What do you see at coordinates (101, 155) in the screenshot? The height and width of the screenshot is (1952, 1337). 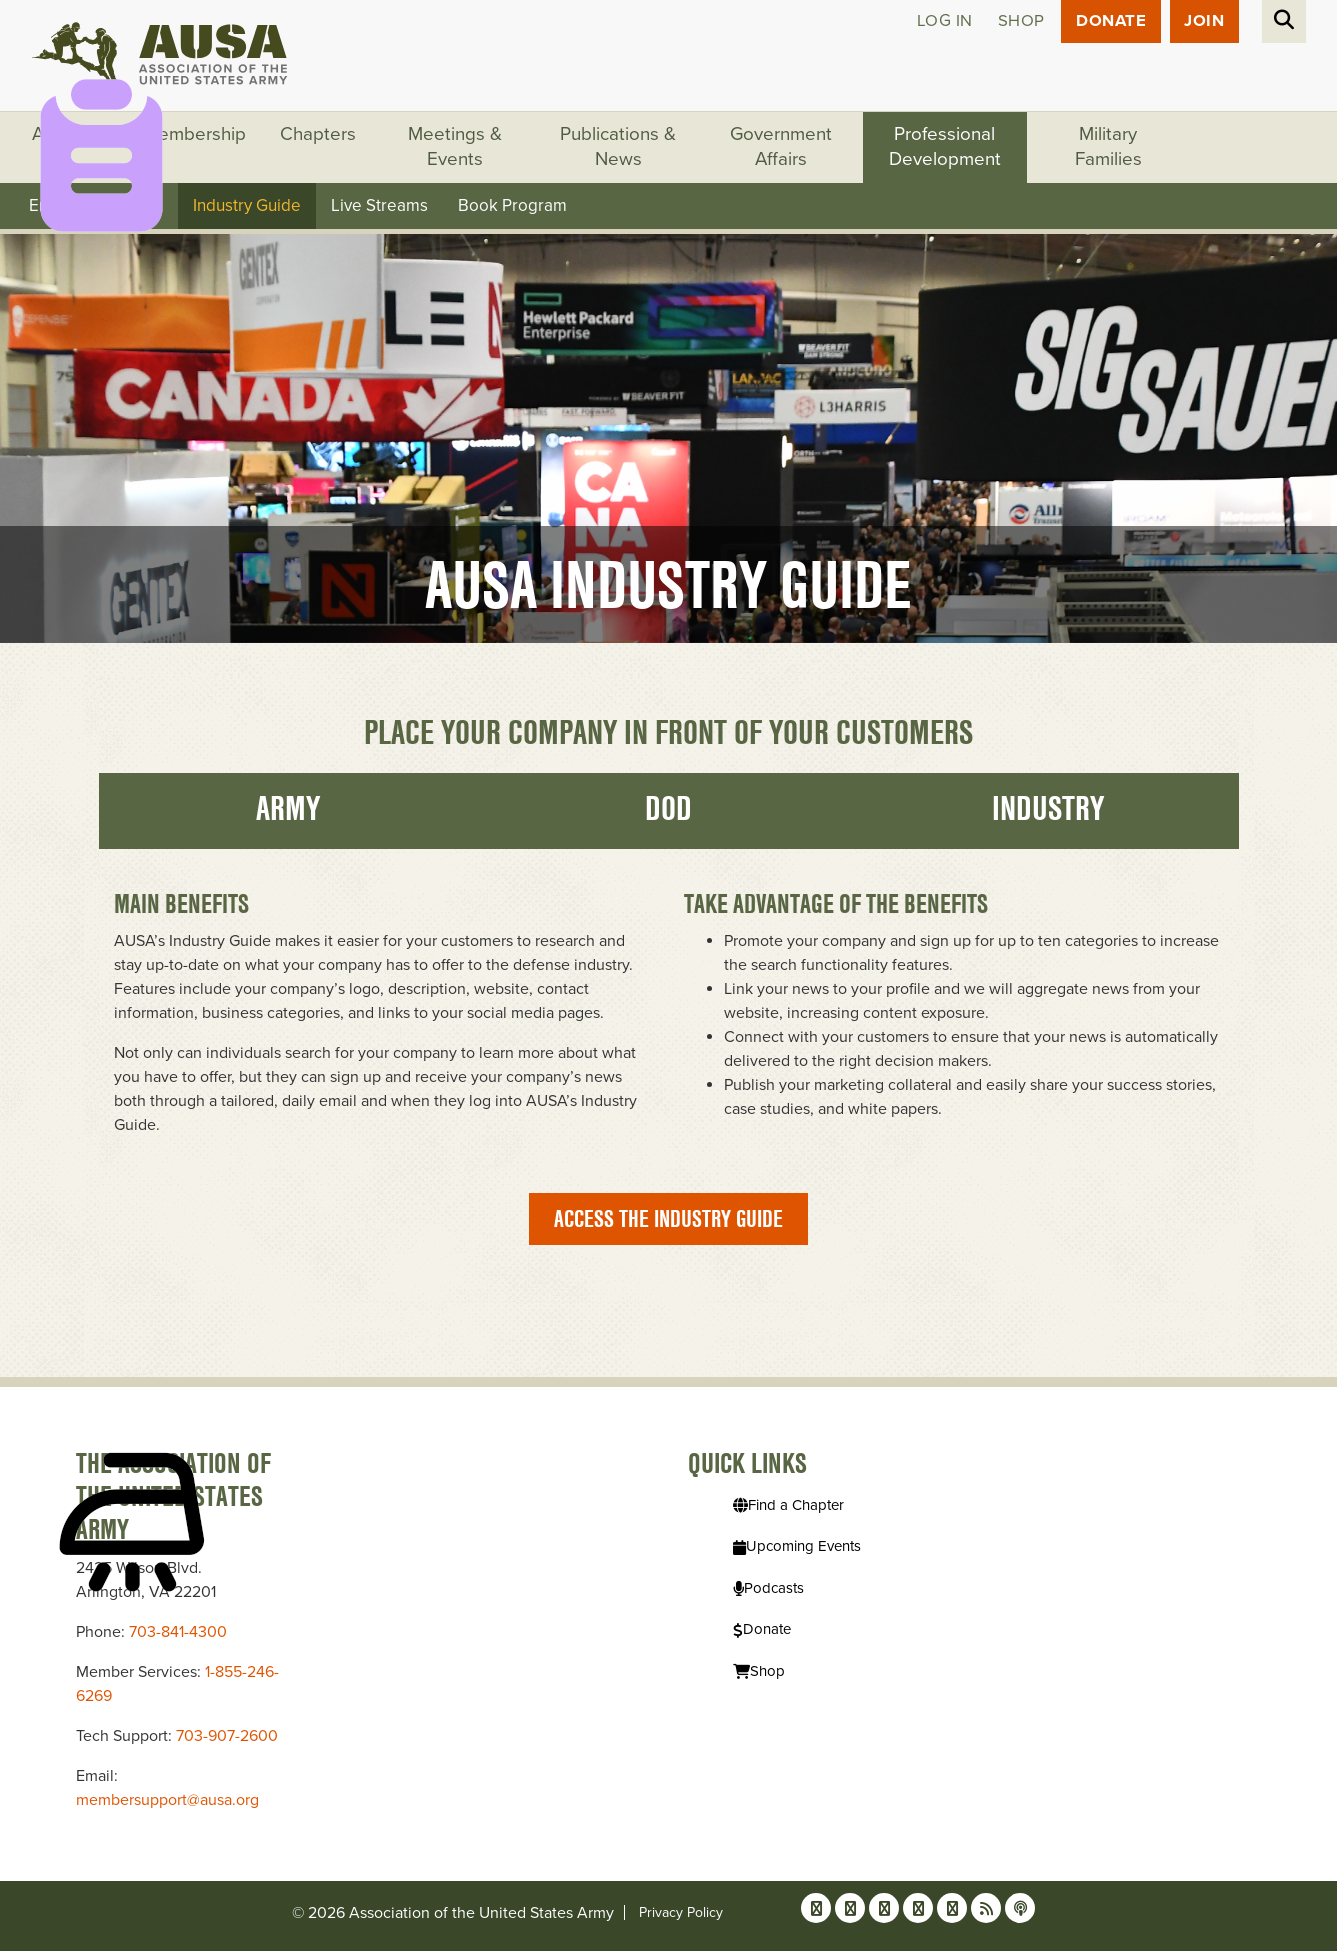 I see `view clipboard contents` at bounding box center [101, 155].